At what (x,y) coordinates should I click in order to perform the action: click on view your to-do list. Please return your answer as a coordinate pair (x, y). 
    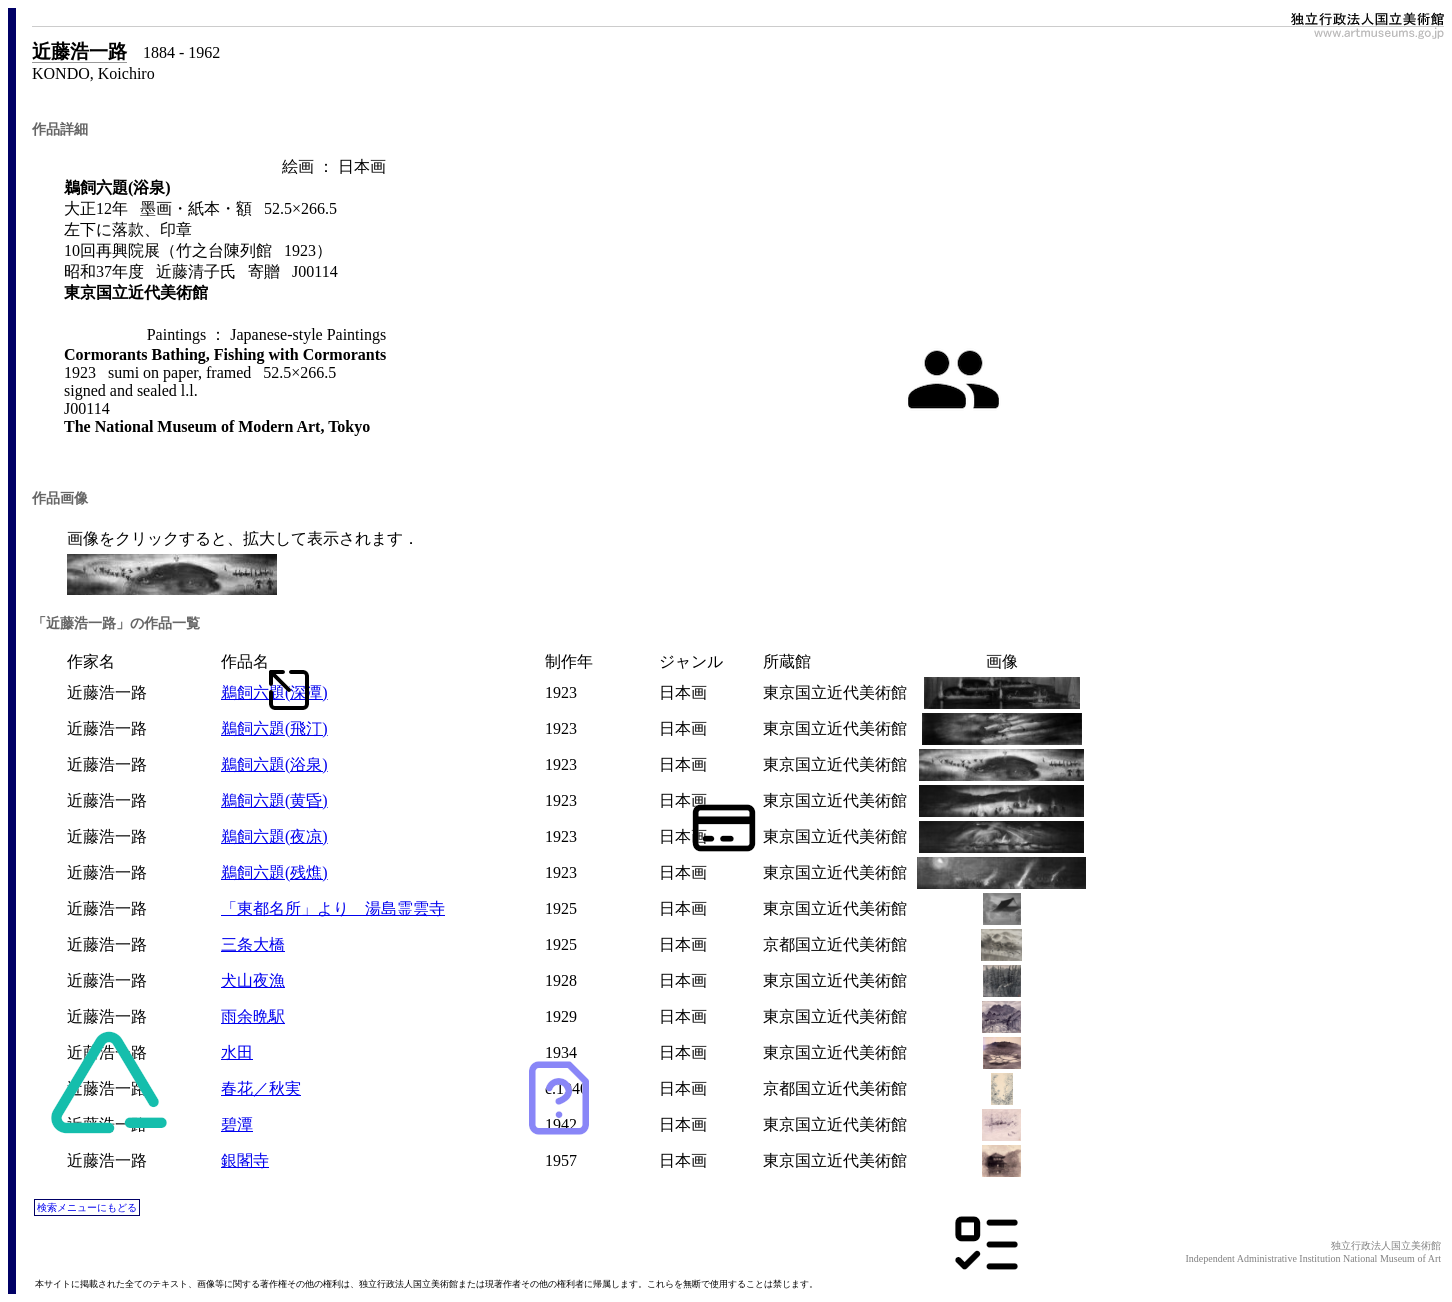
    Looking at the image, I should click on (986, 1244).